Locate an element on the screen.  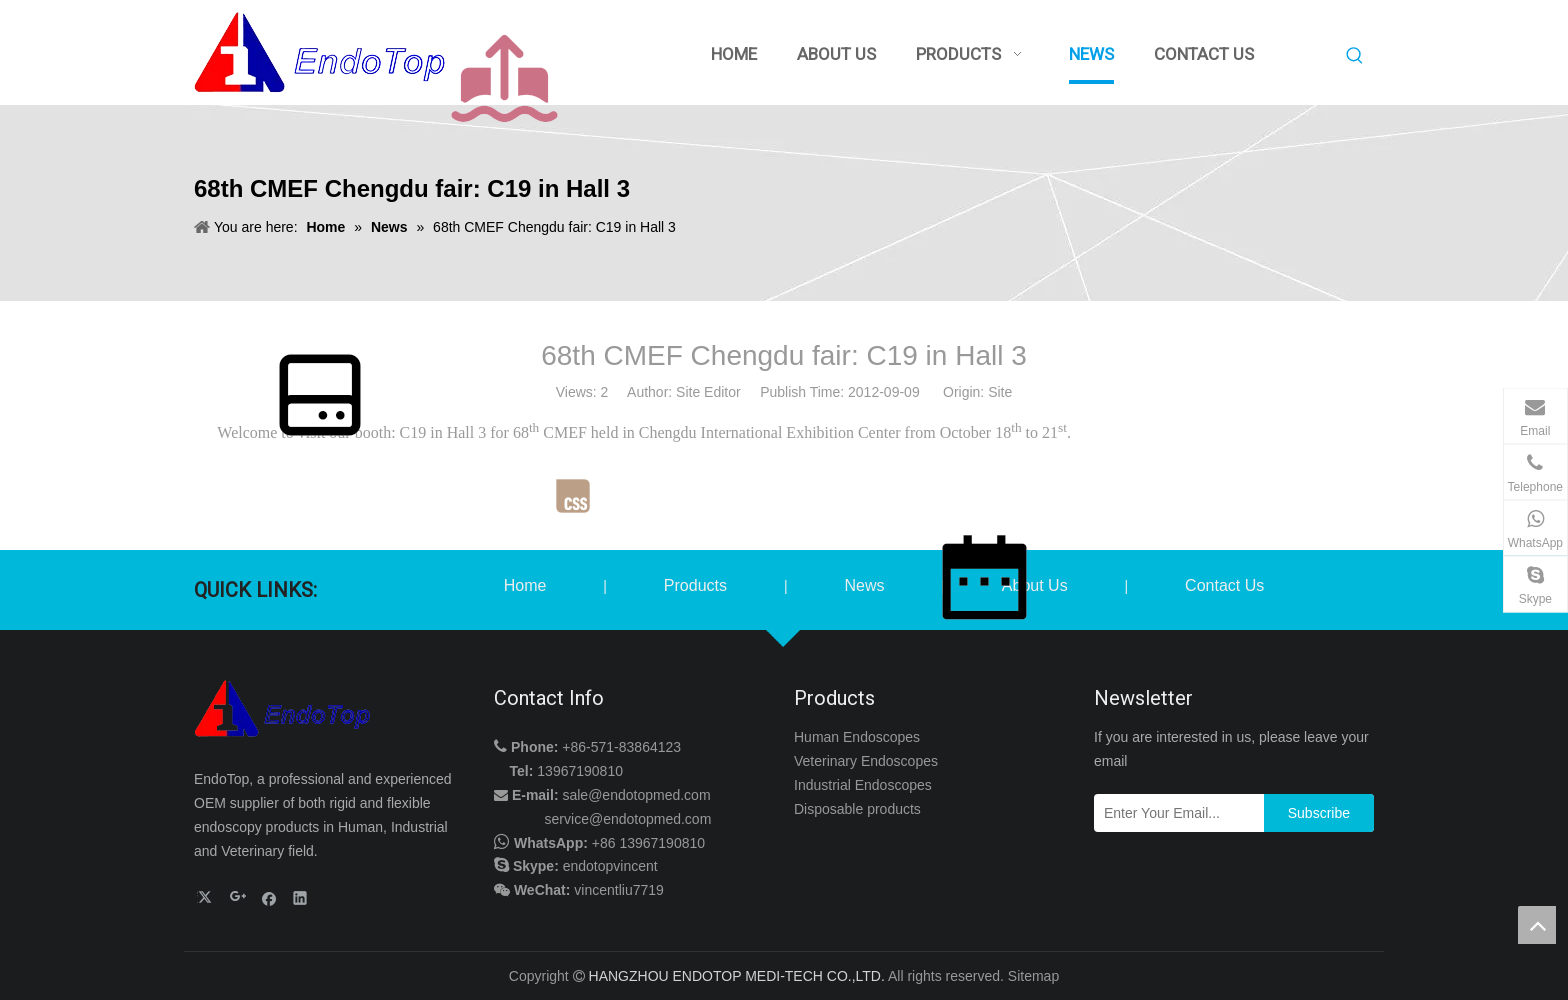
view calendar or scheduled events is located at coordinates (984, 581).